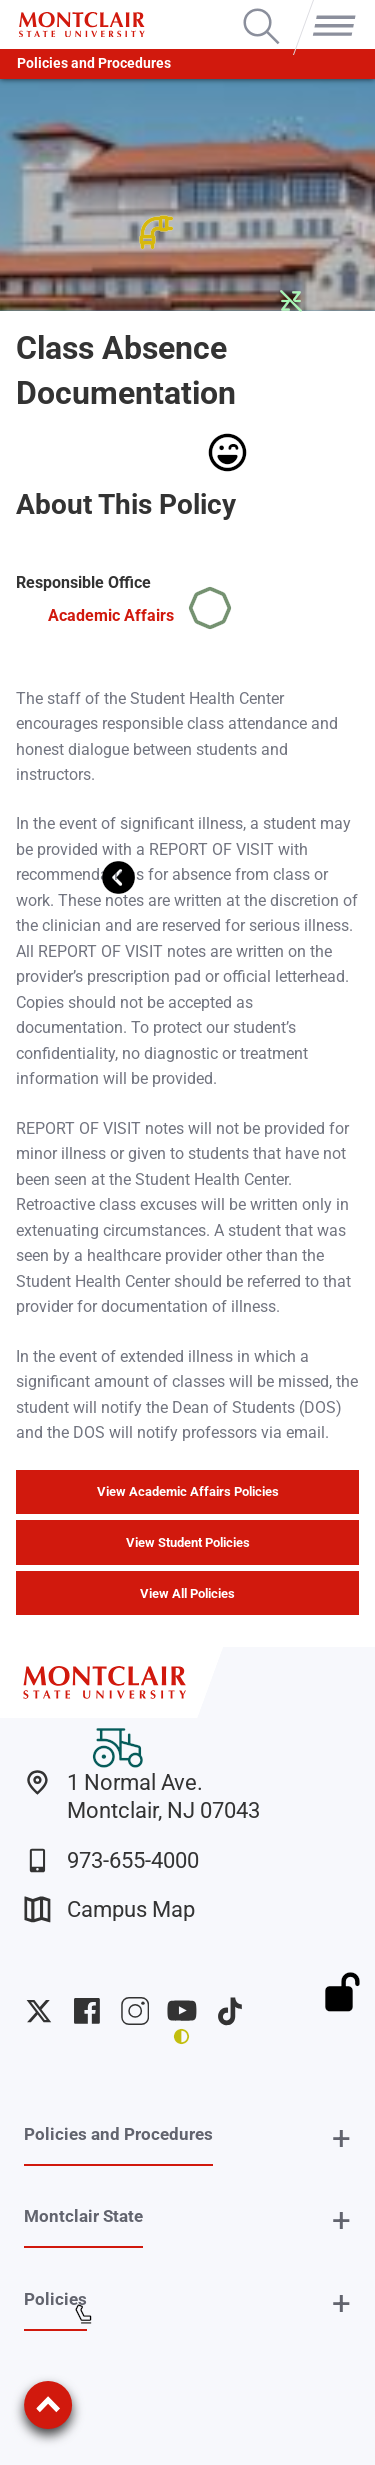 The height and width of the screenshot is (2465, 375). I want to click on go back to the previous screen, so click(118, 877).